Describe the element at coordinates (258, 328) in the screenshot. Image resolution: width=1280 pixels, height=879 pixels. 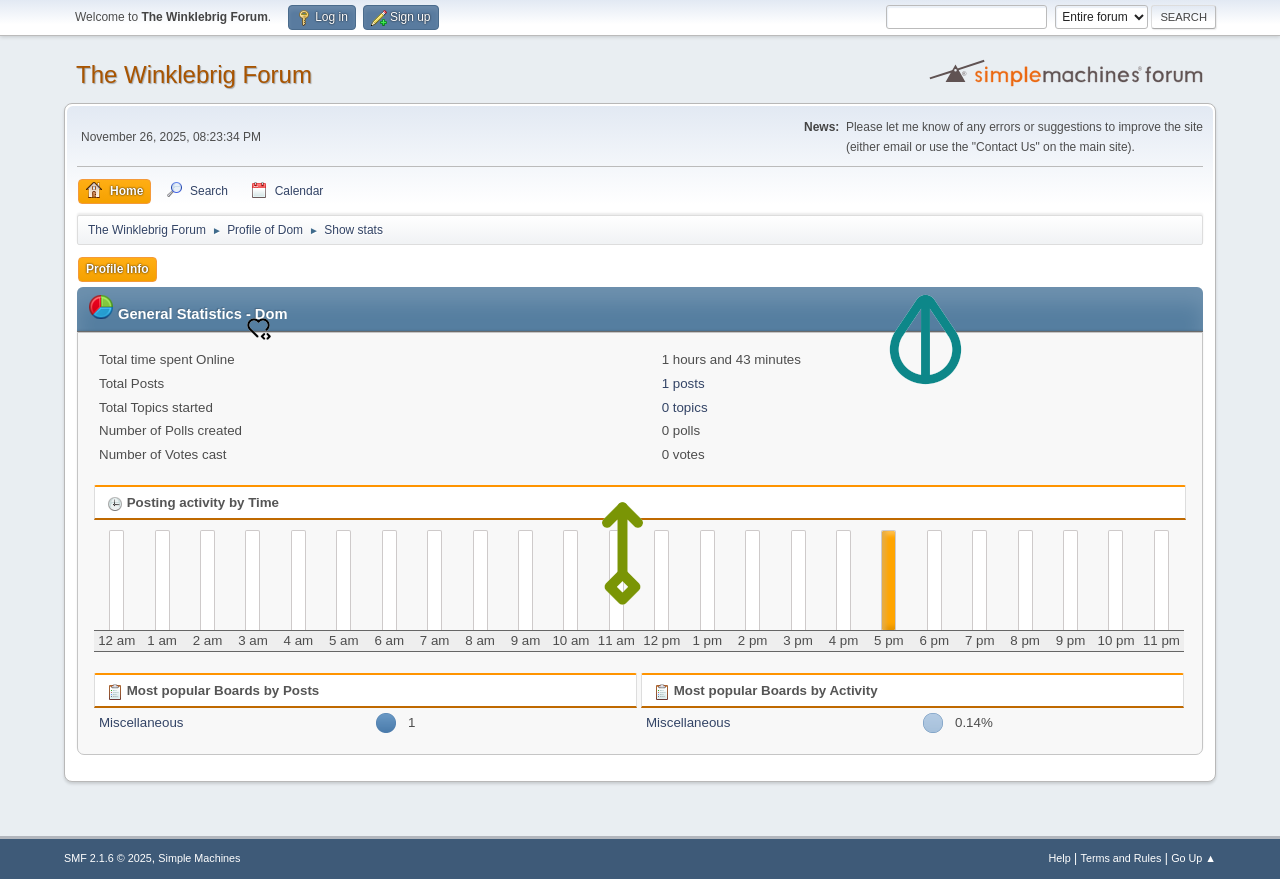
I see `favorite or like a code snippet` at that location.